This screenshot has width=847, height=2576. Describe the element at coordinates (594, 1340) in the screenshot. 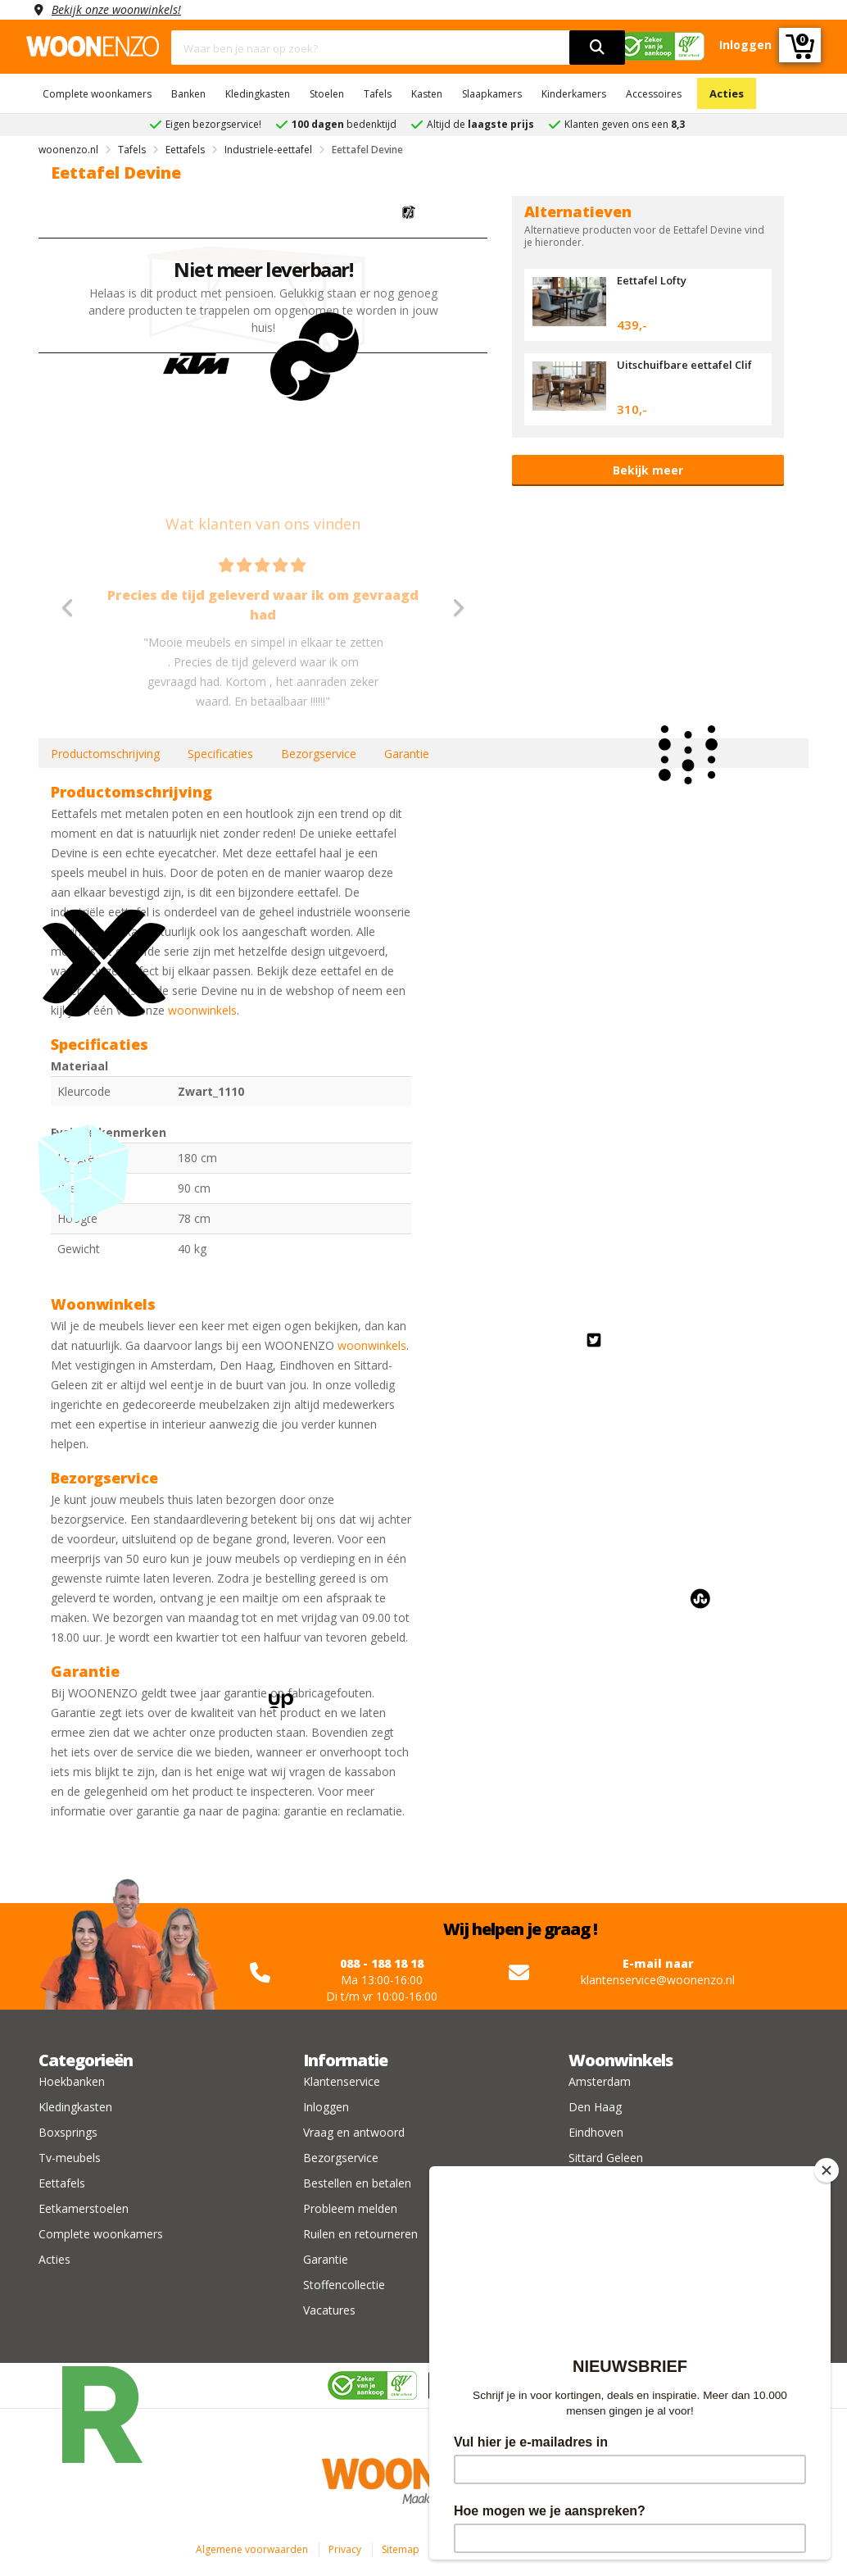

I see `share to Twitter` at that location.